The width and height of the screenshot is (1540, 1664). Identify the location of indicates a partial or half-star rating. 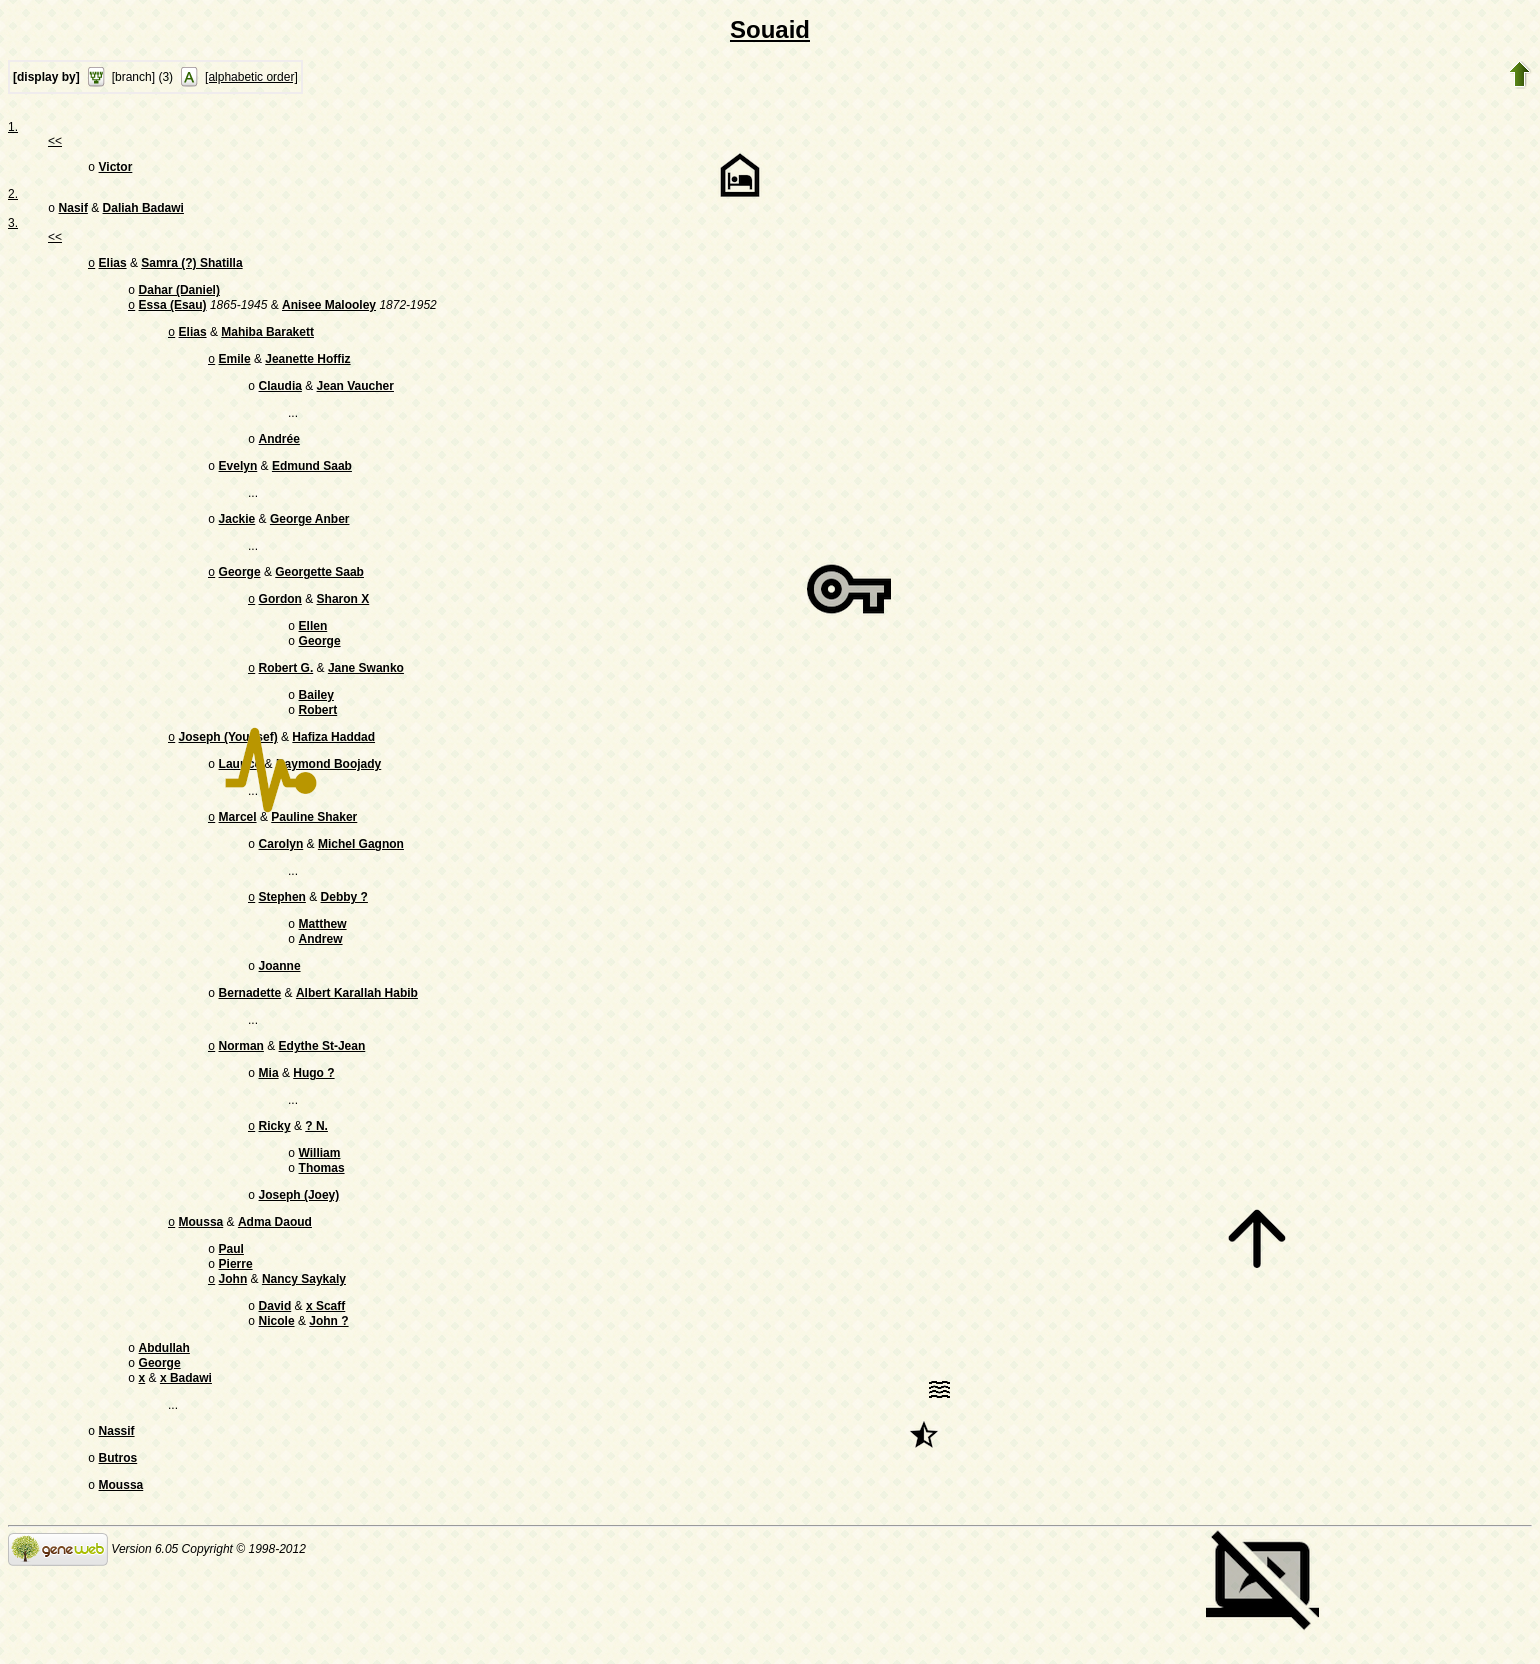
(924, 1435).